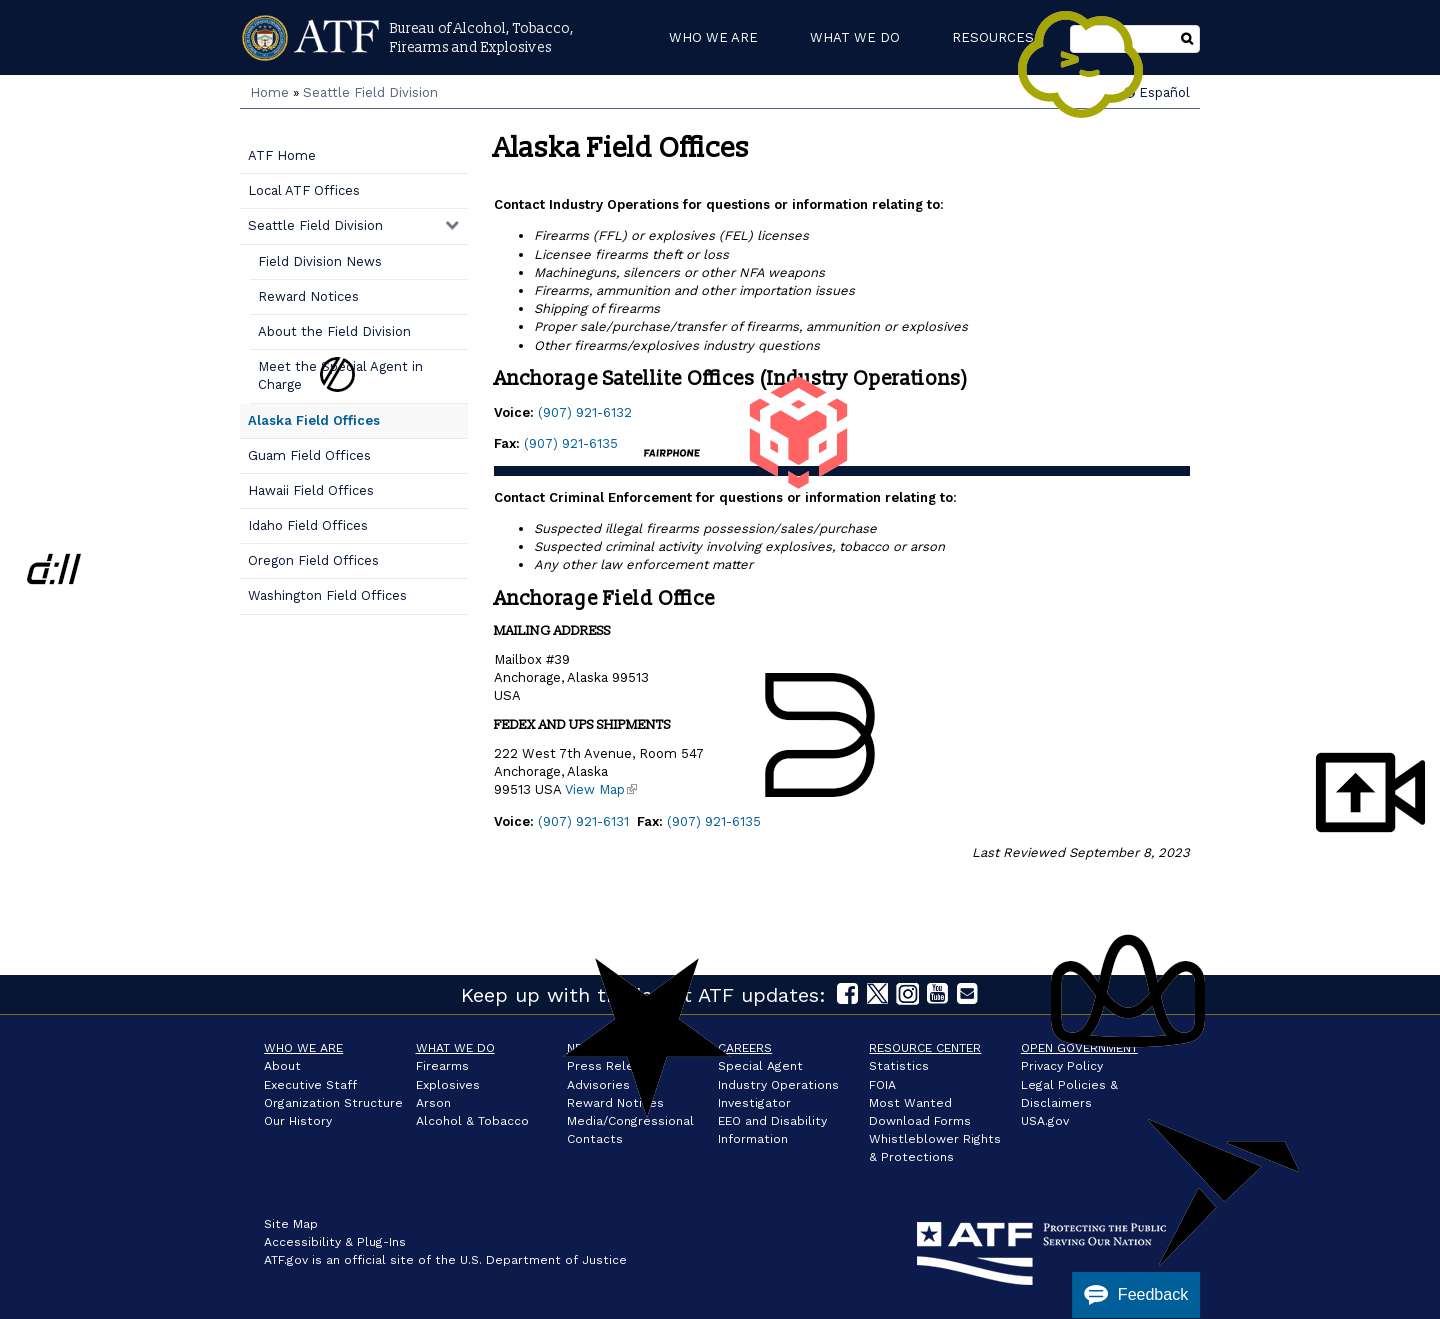 Image resolution: width=1440 pixels, height=1319 pixels. Describe the element at coordinates (54, 569) in the screenshot. I see `cmplid brand logo` at that location.